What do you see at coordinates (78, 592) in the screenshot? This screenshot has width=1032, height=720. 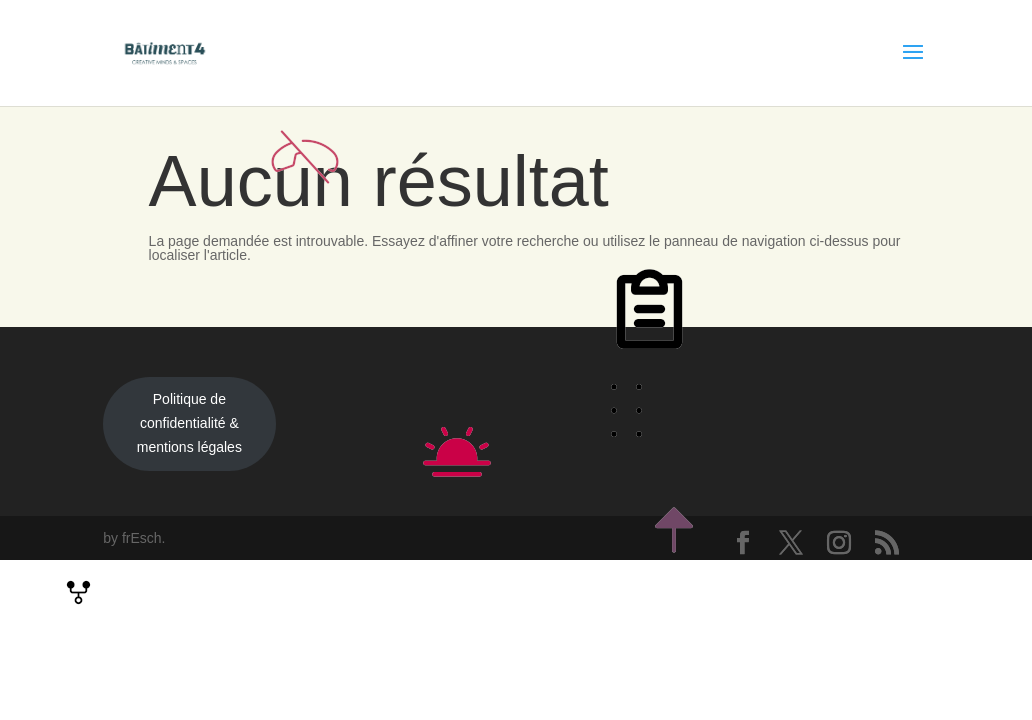 I see `create a new branch or fork in a repository` at bounding box center [78, 592].